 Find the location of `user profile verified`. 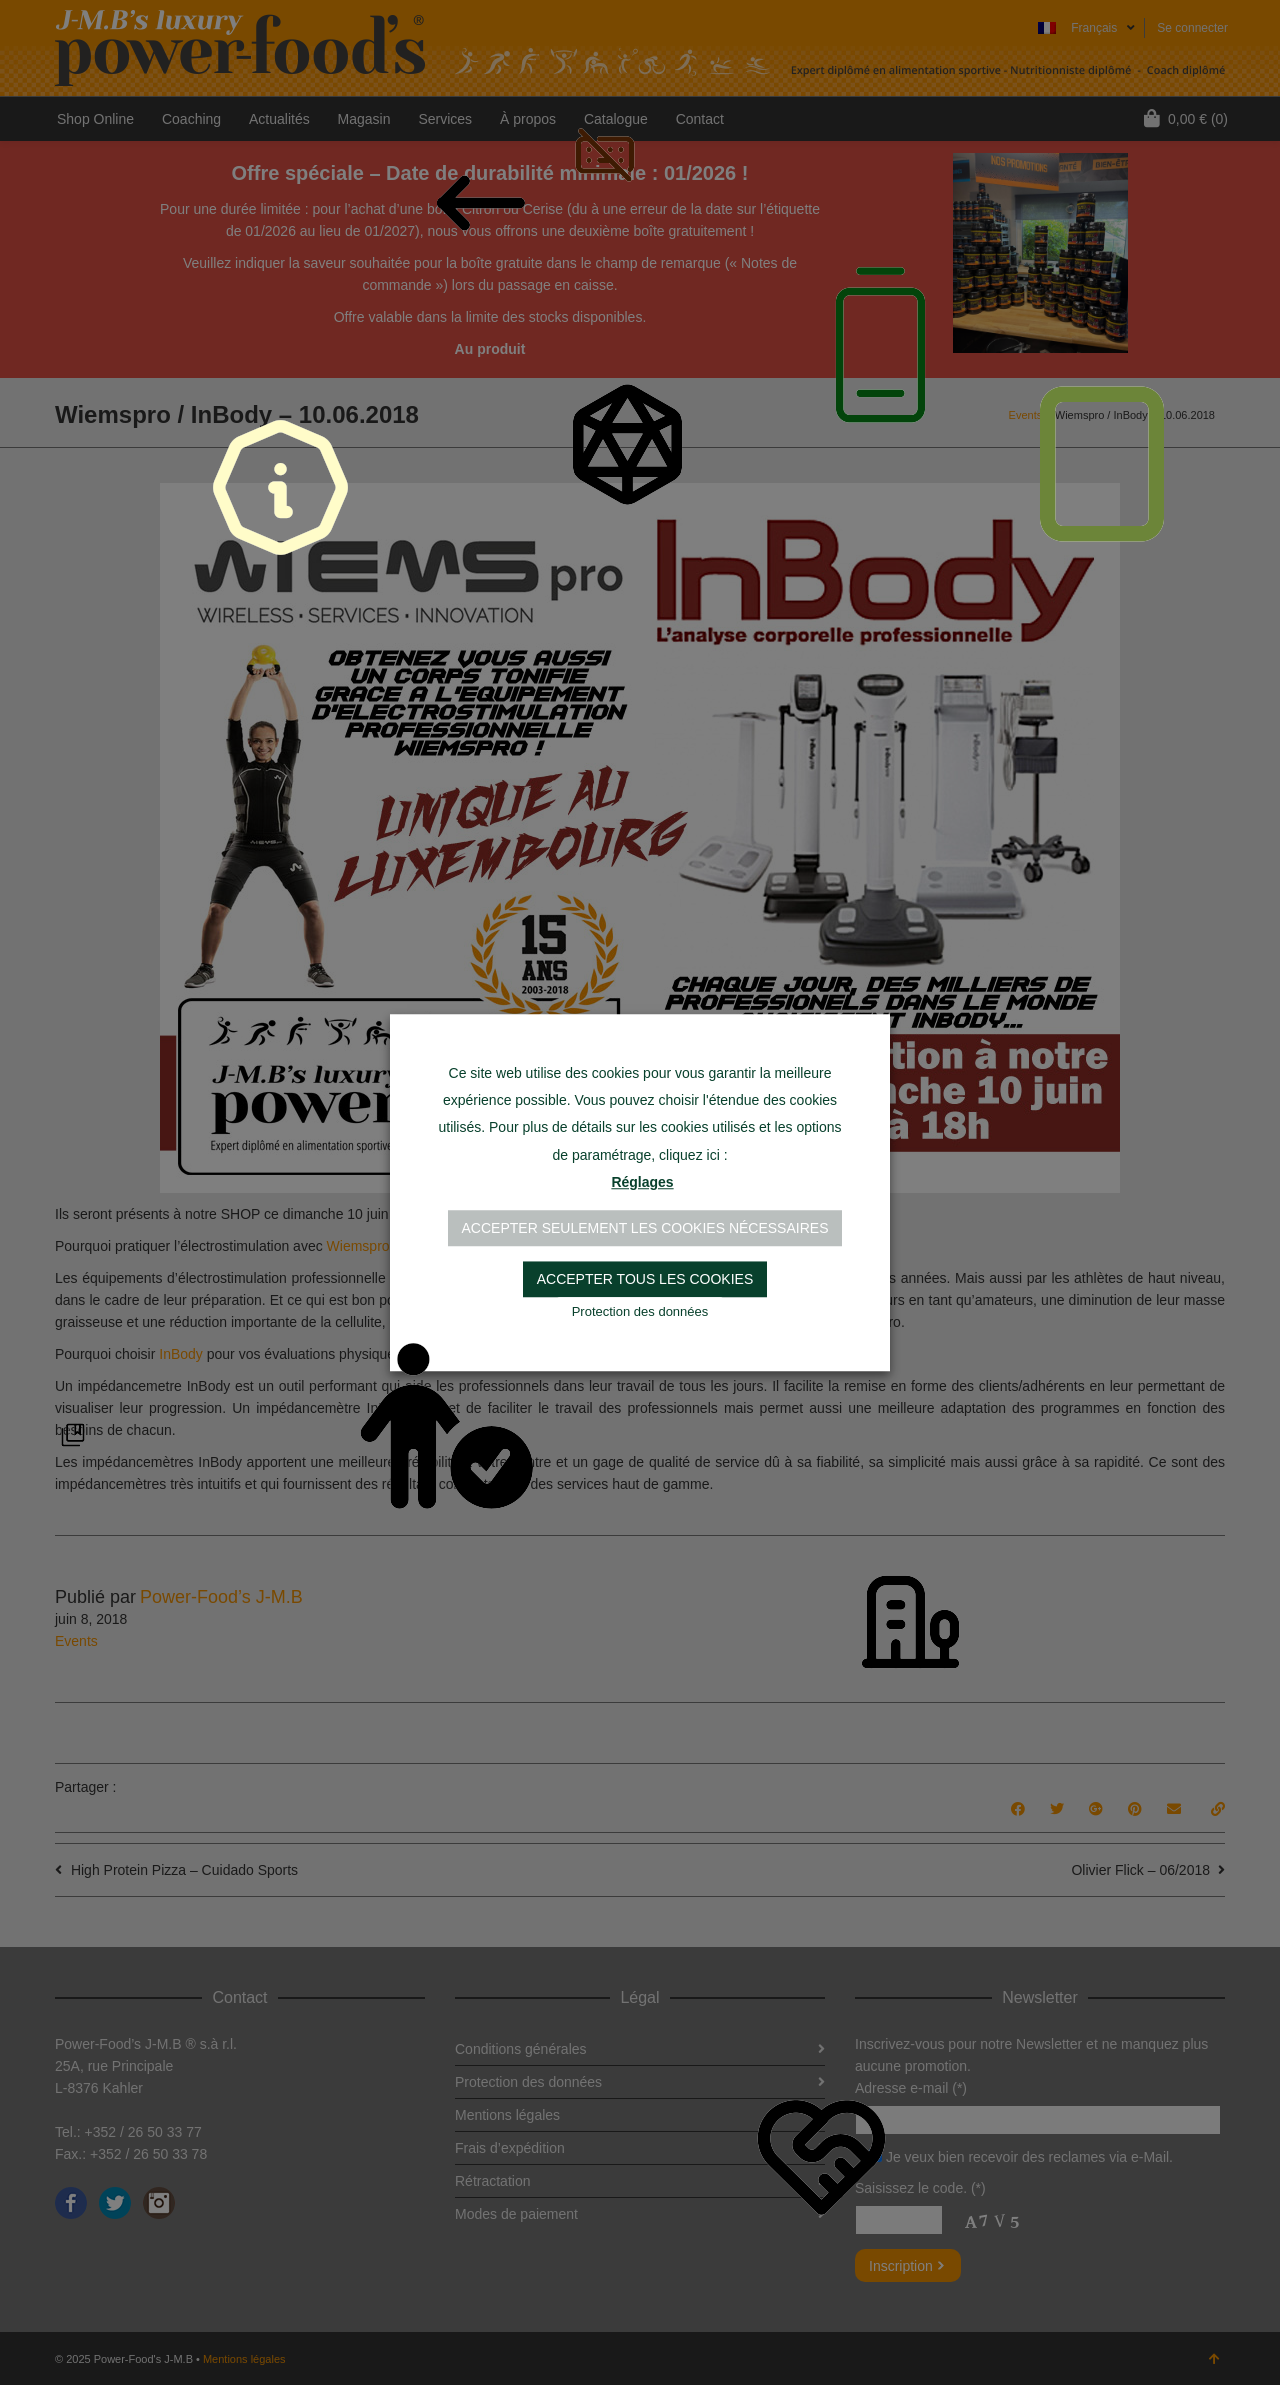

user profile verified is located at coordinates (441, 1426).